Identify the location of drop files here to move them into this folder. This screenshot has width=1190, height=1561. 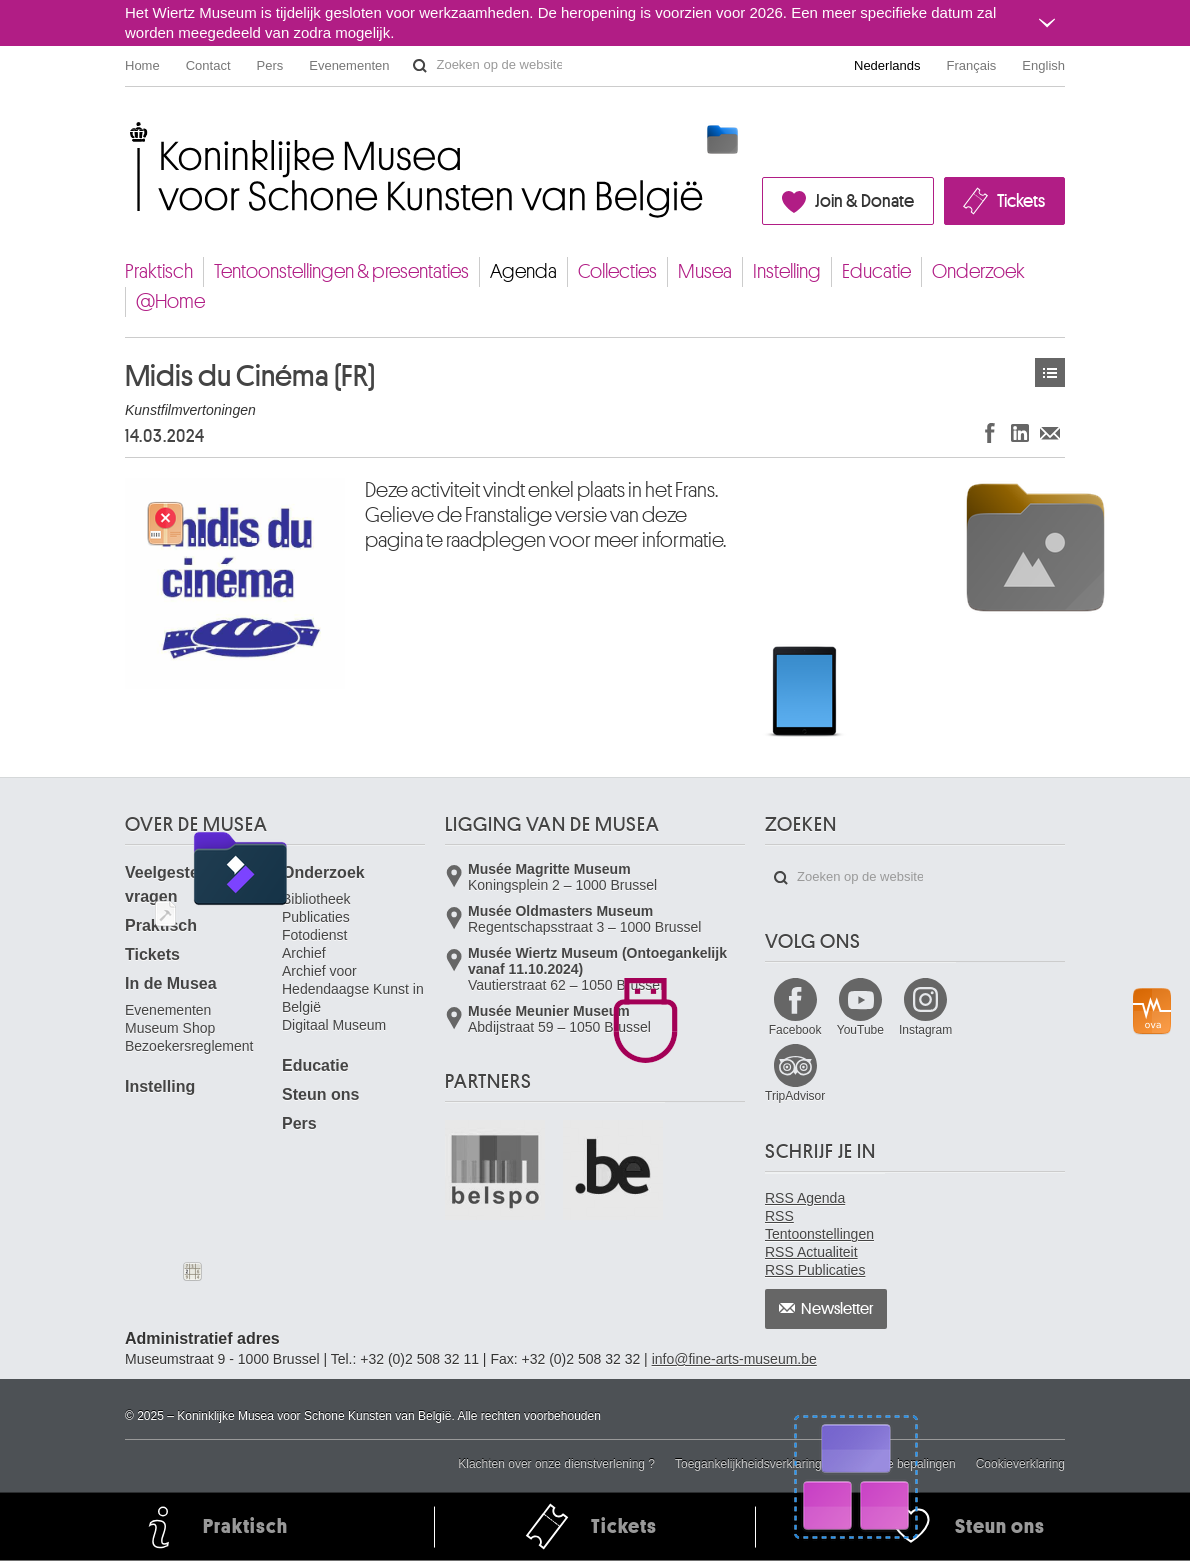
(722, 139).